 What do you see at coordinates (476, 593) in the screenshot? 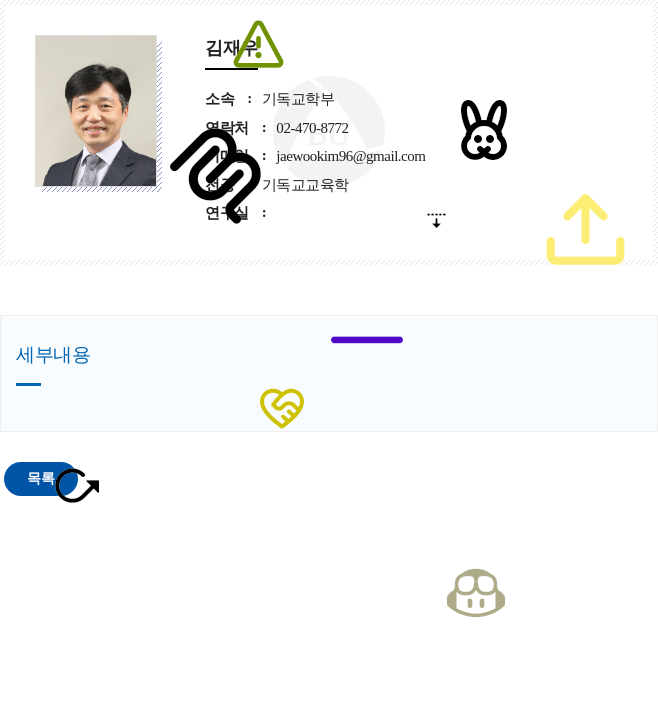
I see `access github copilot AI assistant` at bounding box center [476, 593].